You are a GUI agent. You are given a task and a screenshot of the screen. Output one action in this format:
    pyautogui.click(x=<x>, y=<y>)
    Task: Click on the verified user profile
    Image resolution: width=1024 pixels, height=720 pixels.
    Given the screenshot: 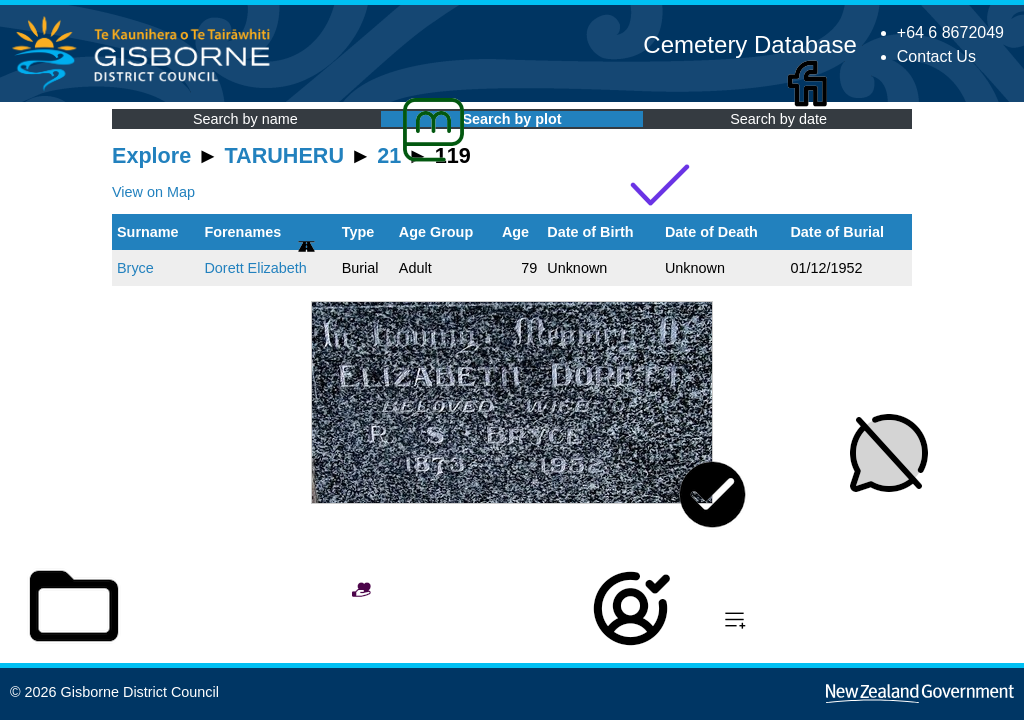 What is the action you would take?
    pyautogui.click(x=630, y=608)
    